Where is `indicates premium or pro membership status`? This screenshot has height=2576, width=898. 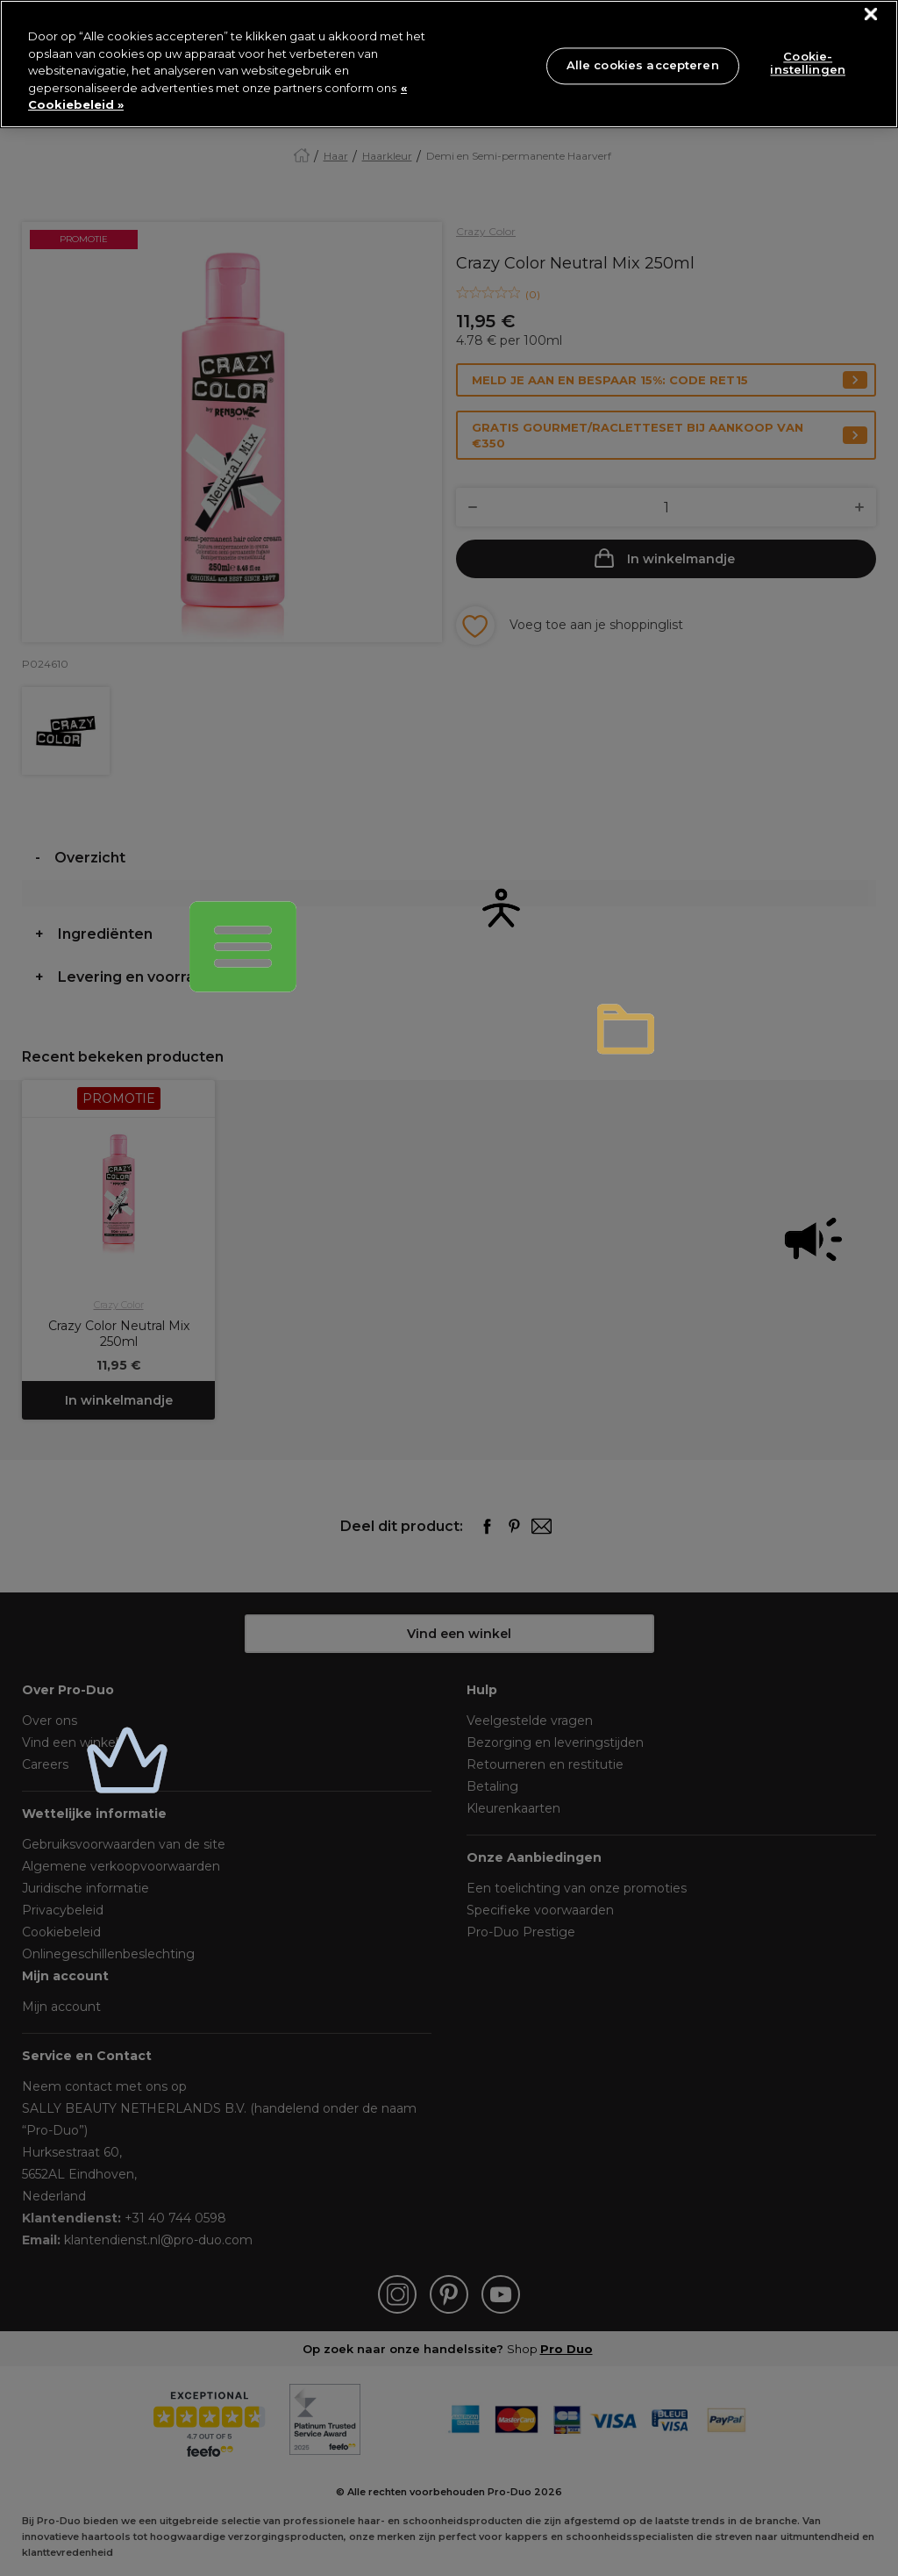
indicates premium or pro membership status is located at coordinates (127, 1764).